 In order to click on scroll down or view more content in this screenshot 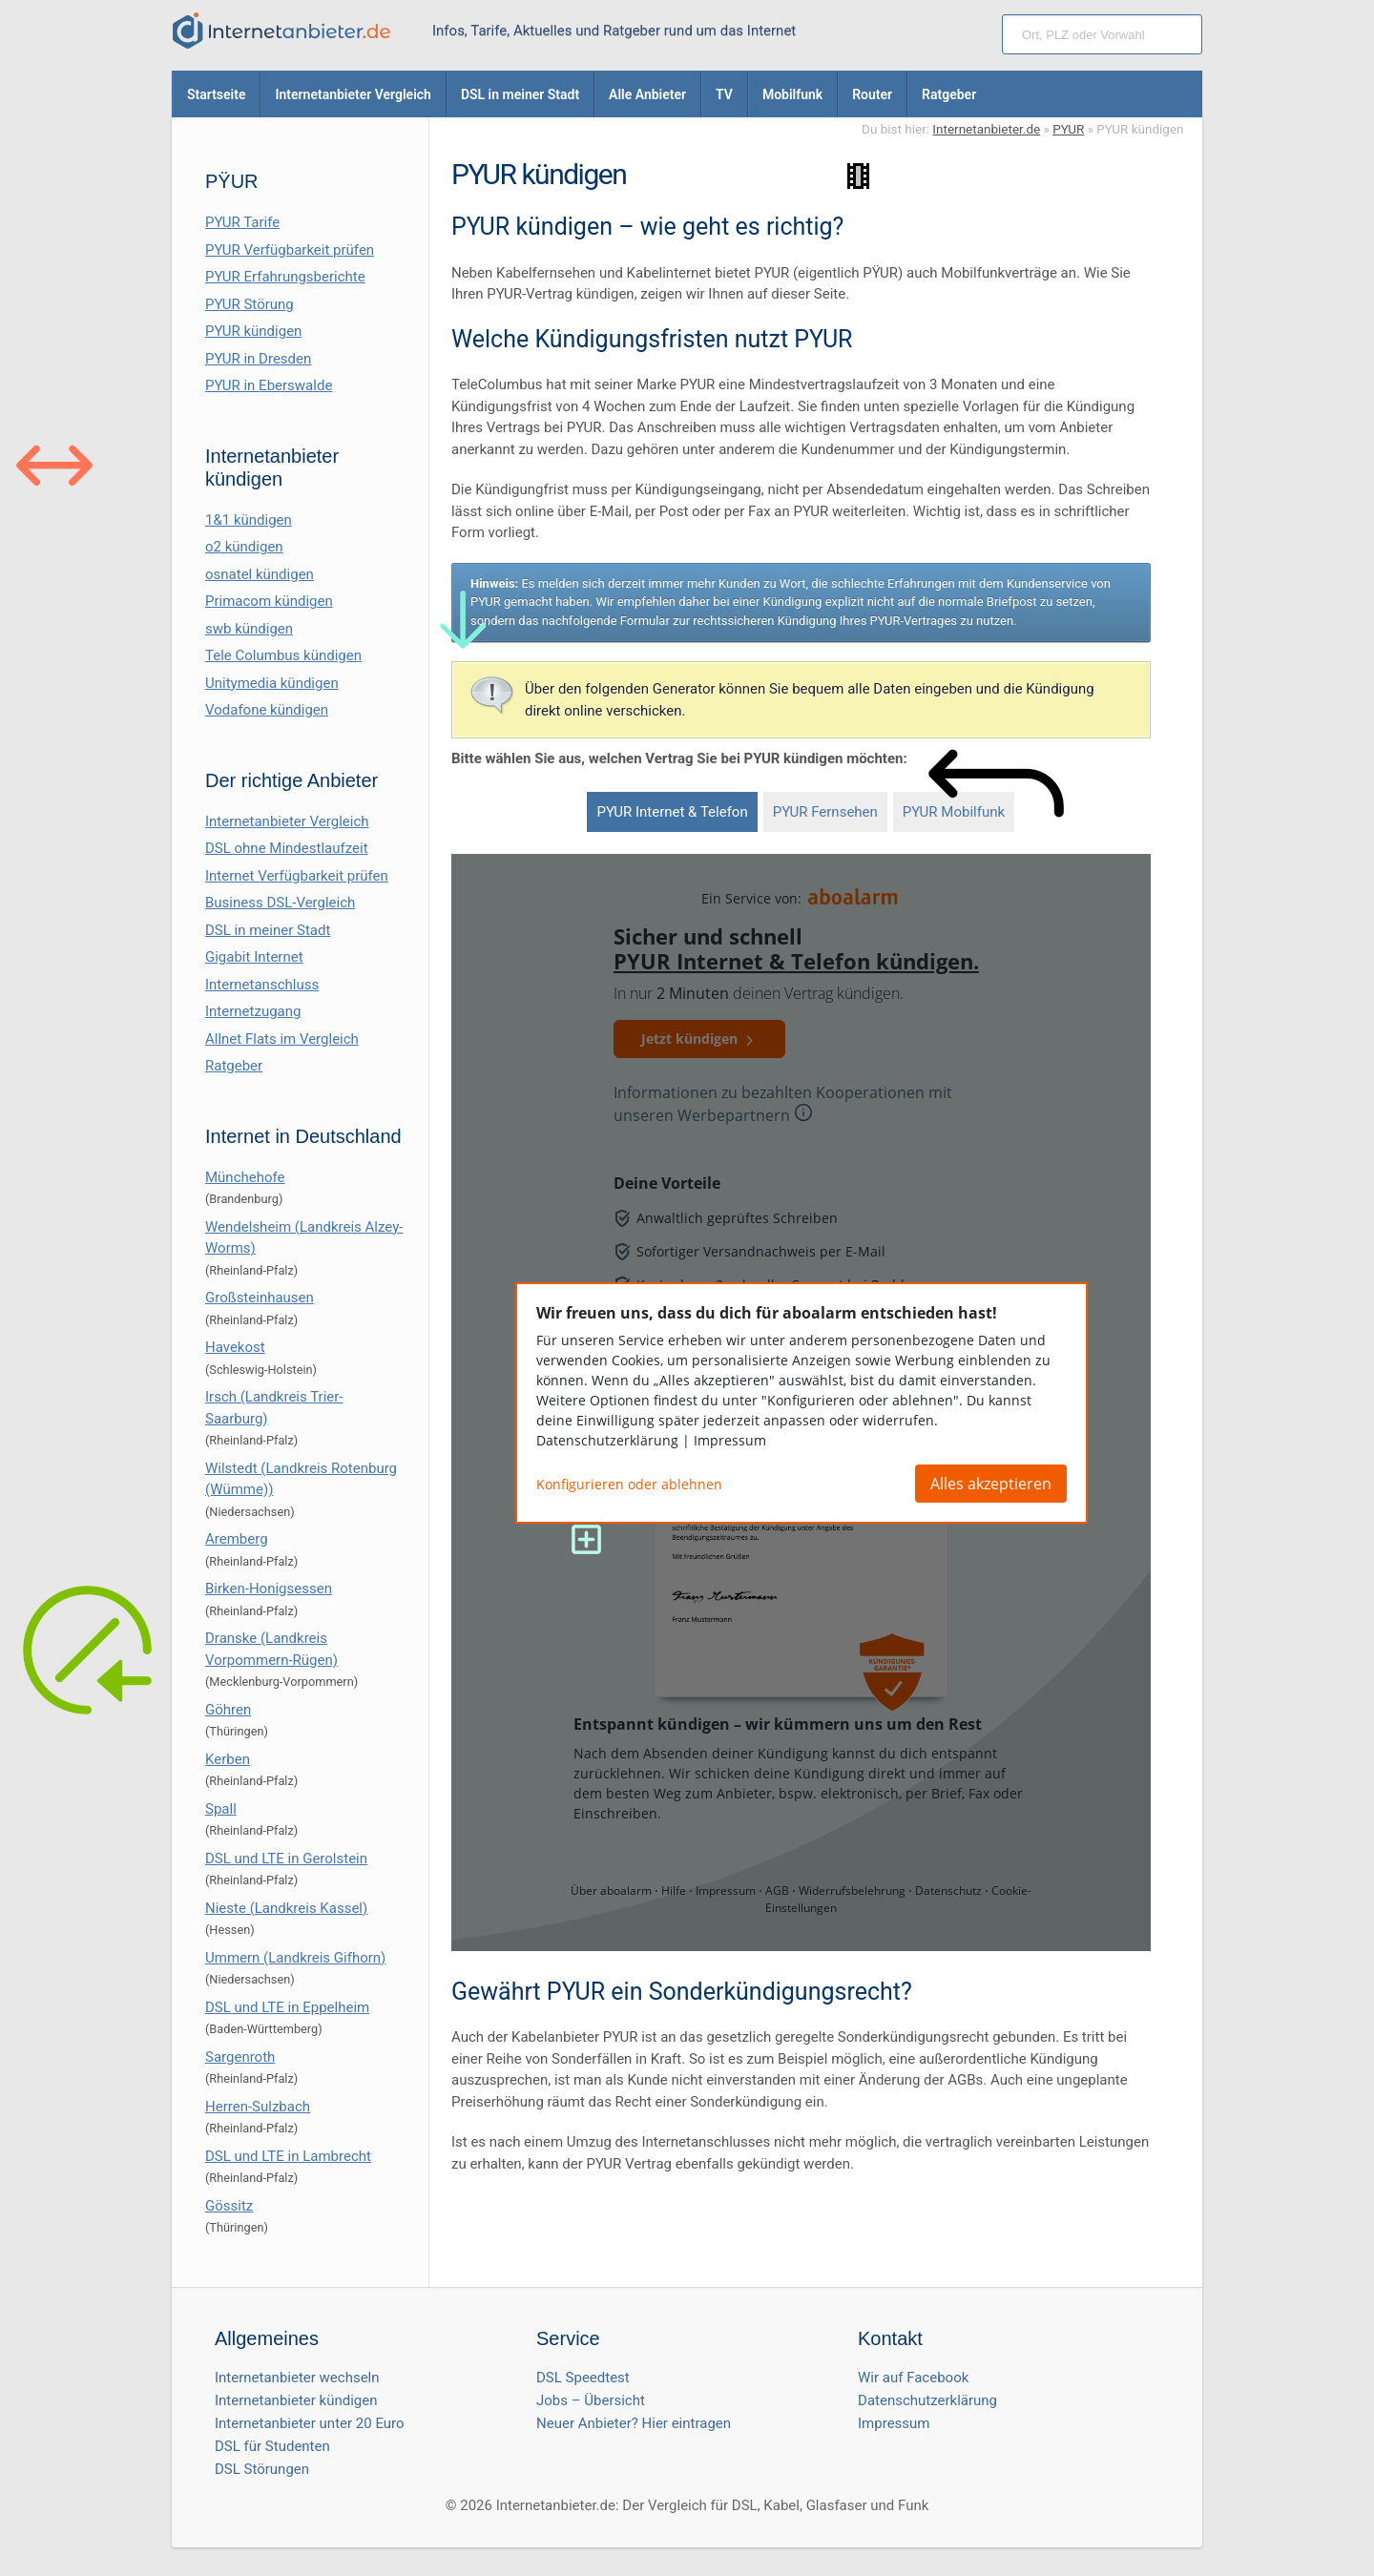, I will do `click(464, 620)`.